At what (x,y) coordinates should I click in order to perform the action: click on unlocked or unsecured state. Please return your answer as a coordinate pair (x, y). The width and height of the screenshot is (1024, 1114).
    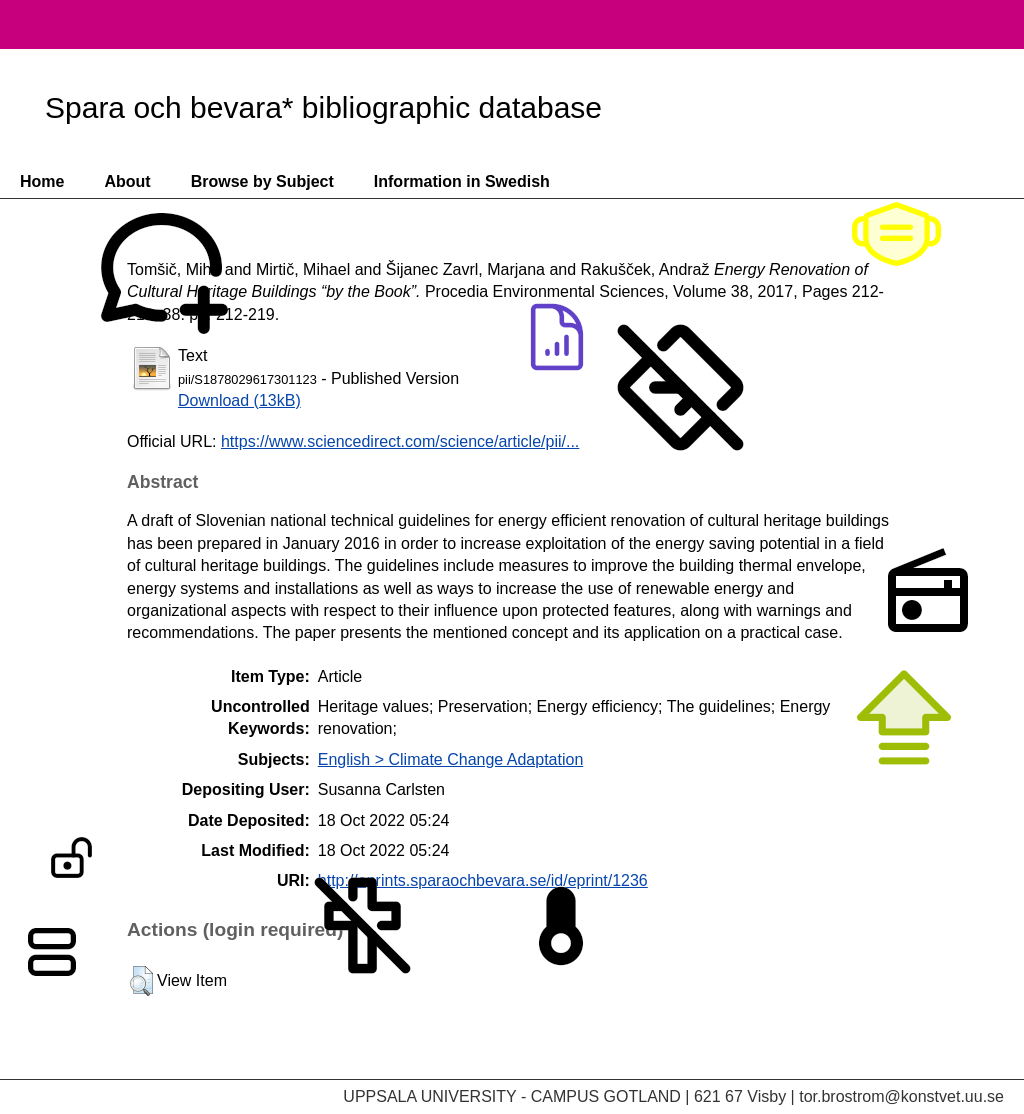
    Looking at the image, I should click on (71, 857).